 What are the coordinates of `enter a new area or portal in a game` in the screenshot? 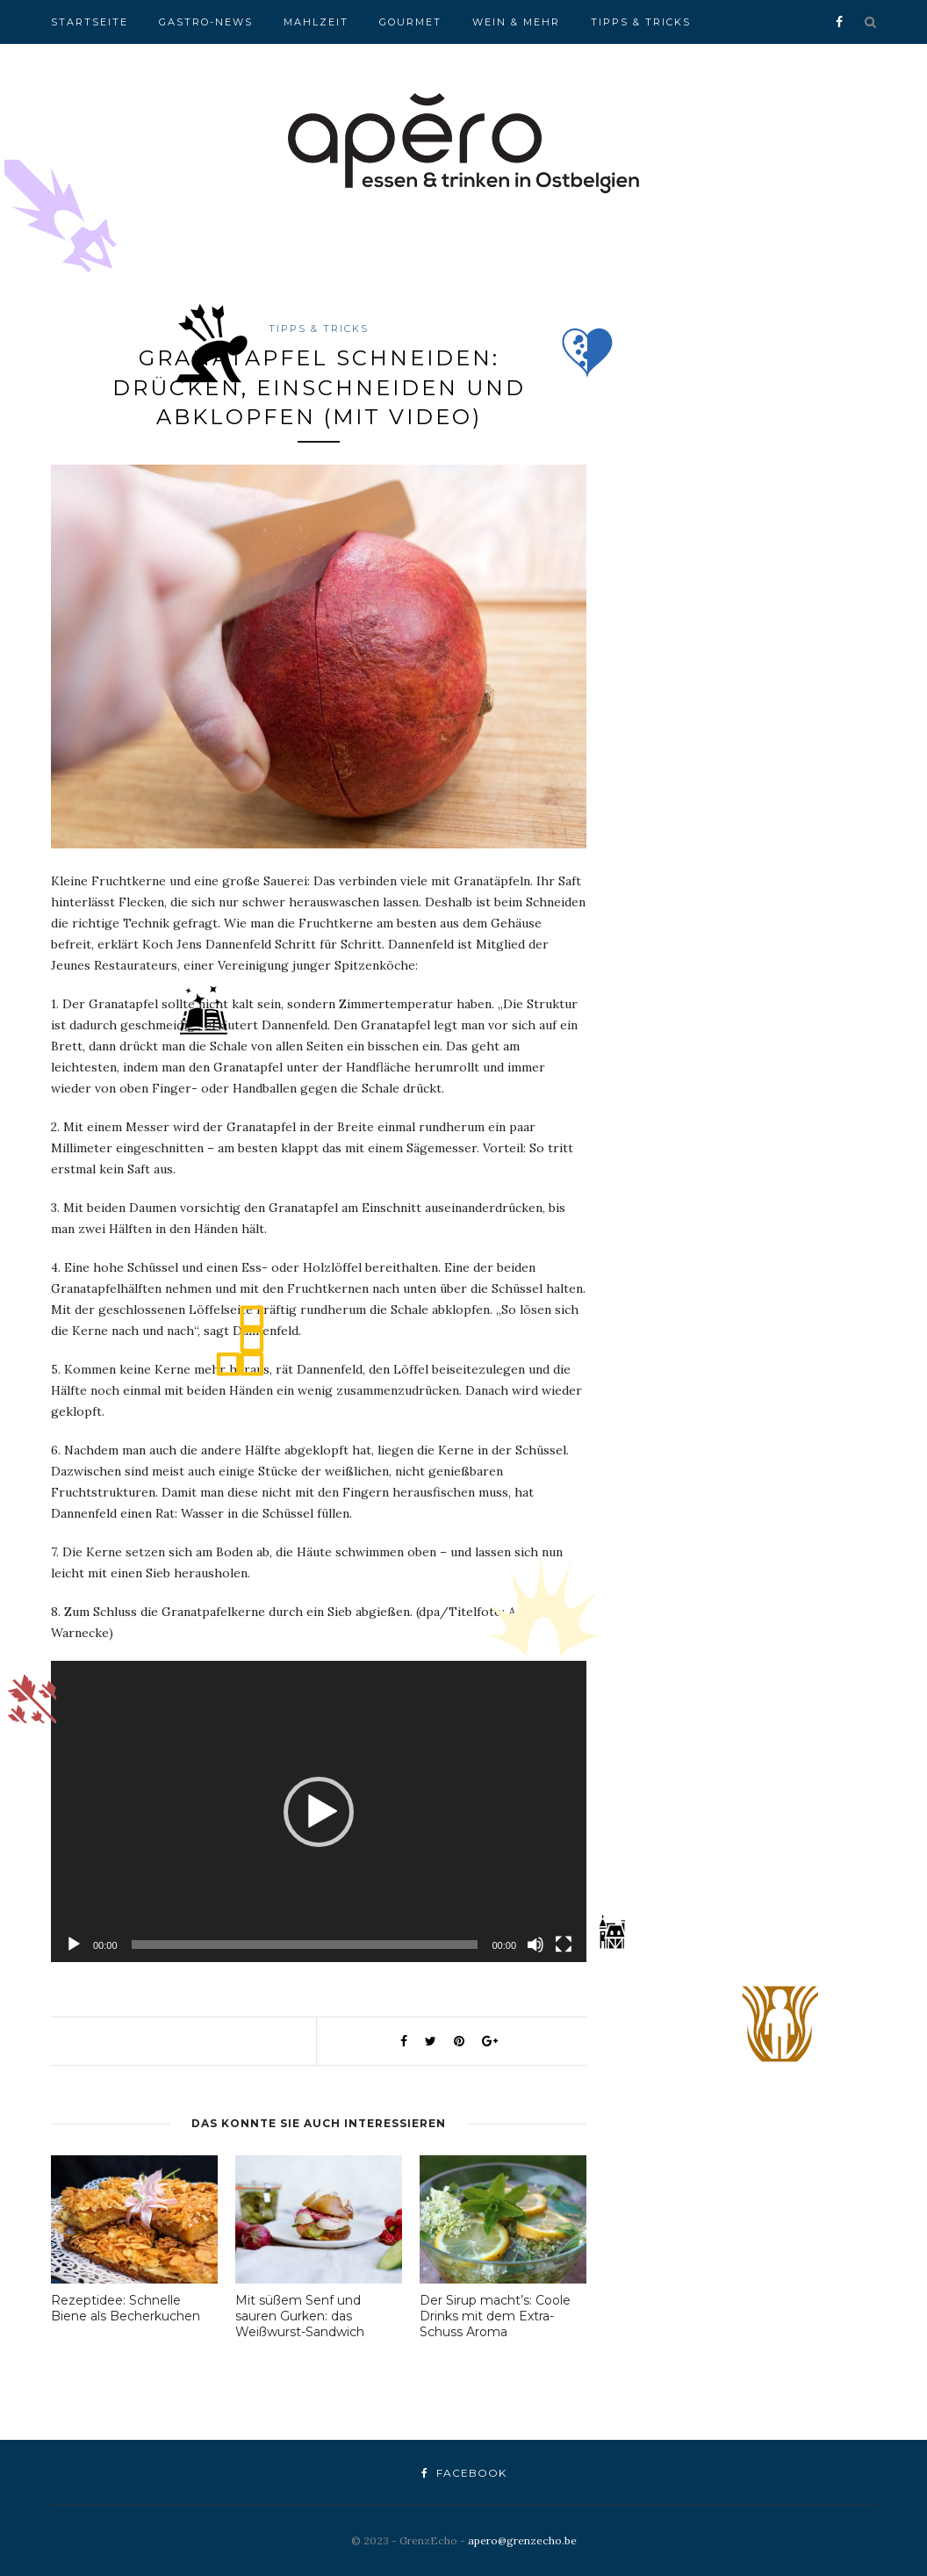 It's located at (543, 1604).